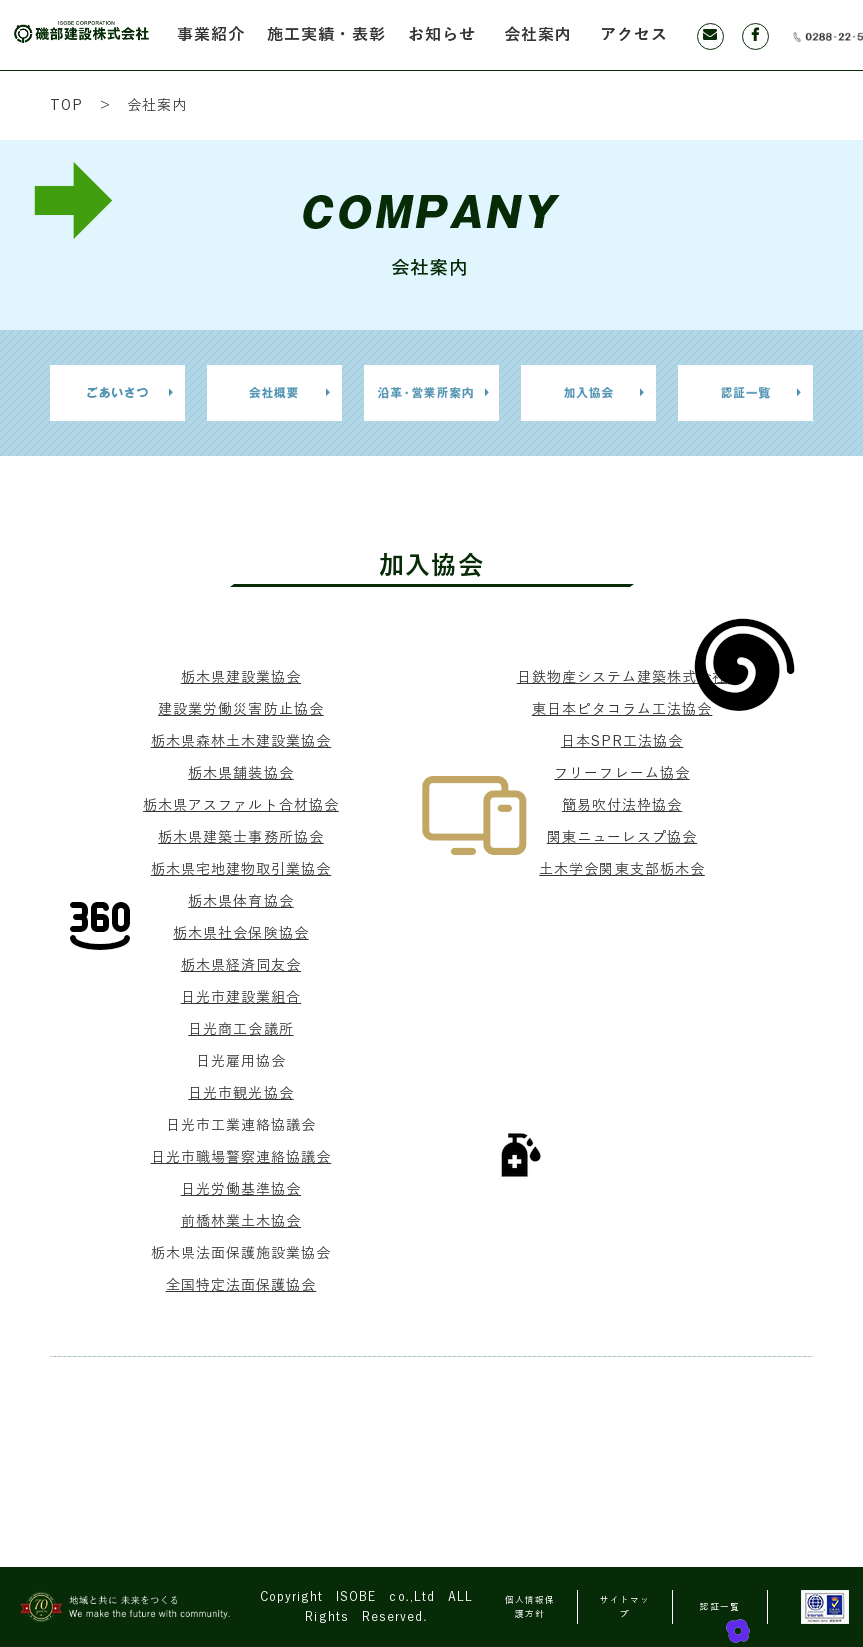 The image size is (863, 1647). I want to click on view 360-degree panoramic content, so click(100, 926).